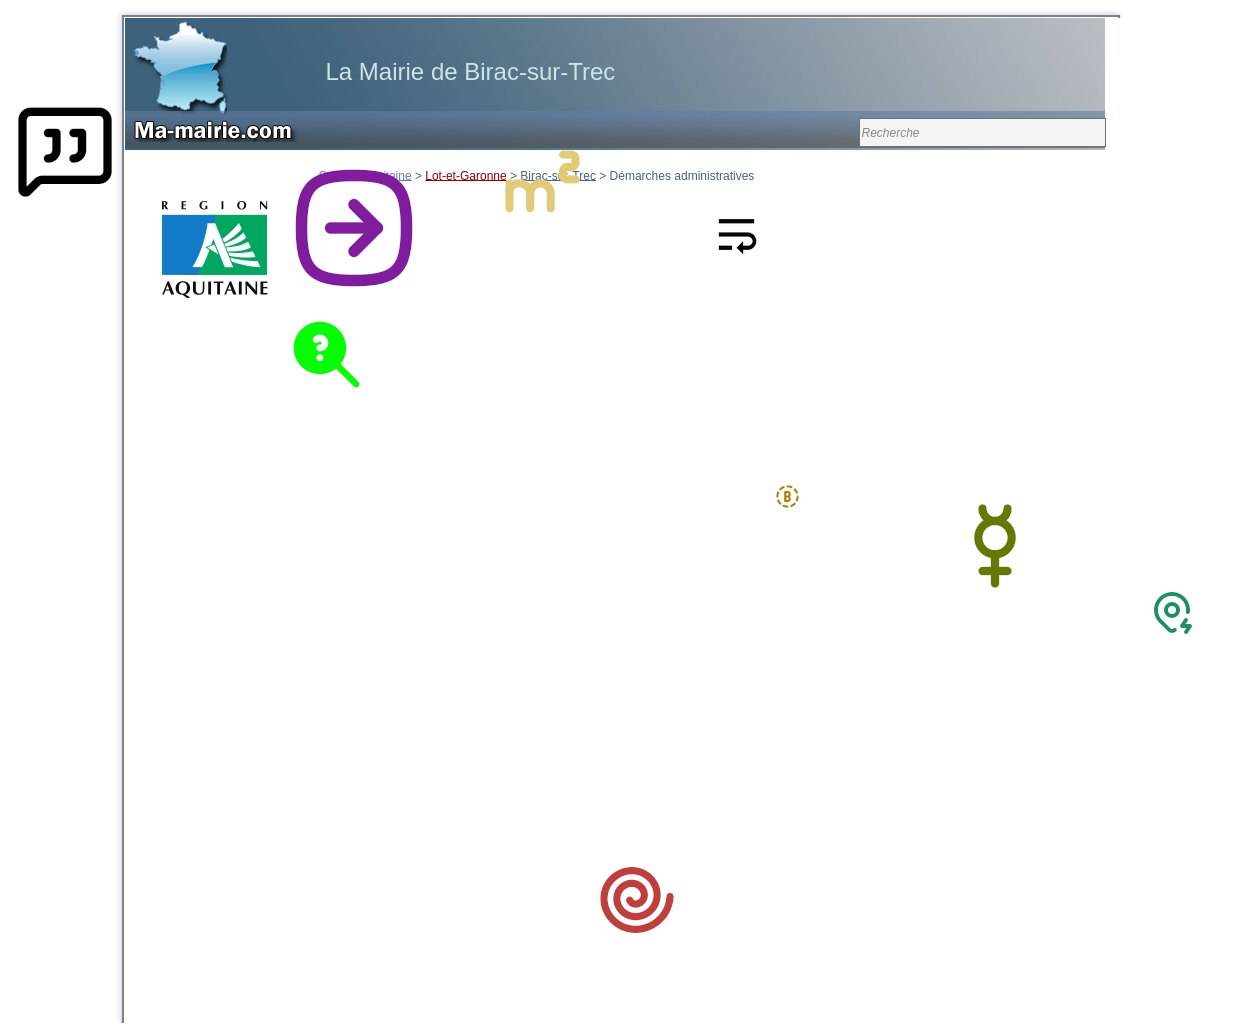 This screenshot has height=1035, width=1238. Describe the element at coordinates (637, 900) in the screenshot. I see `indicates loading or processing in progress` at that location.